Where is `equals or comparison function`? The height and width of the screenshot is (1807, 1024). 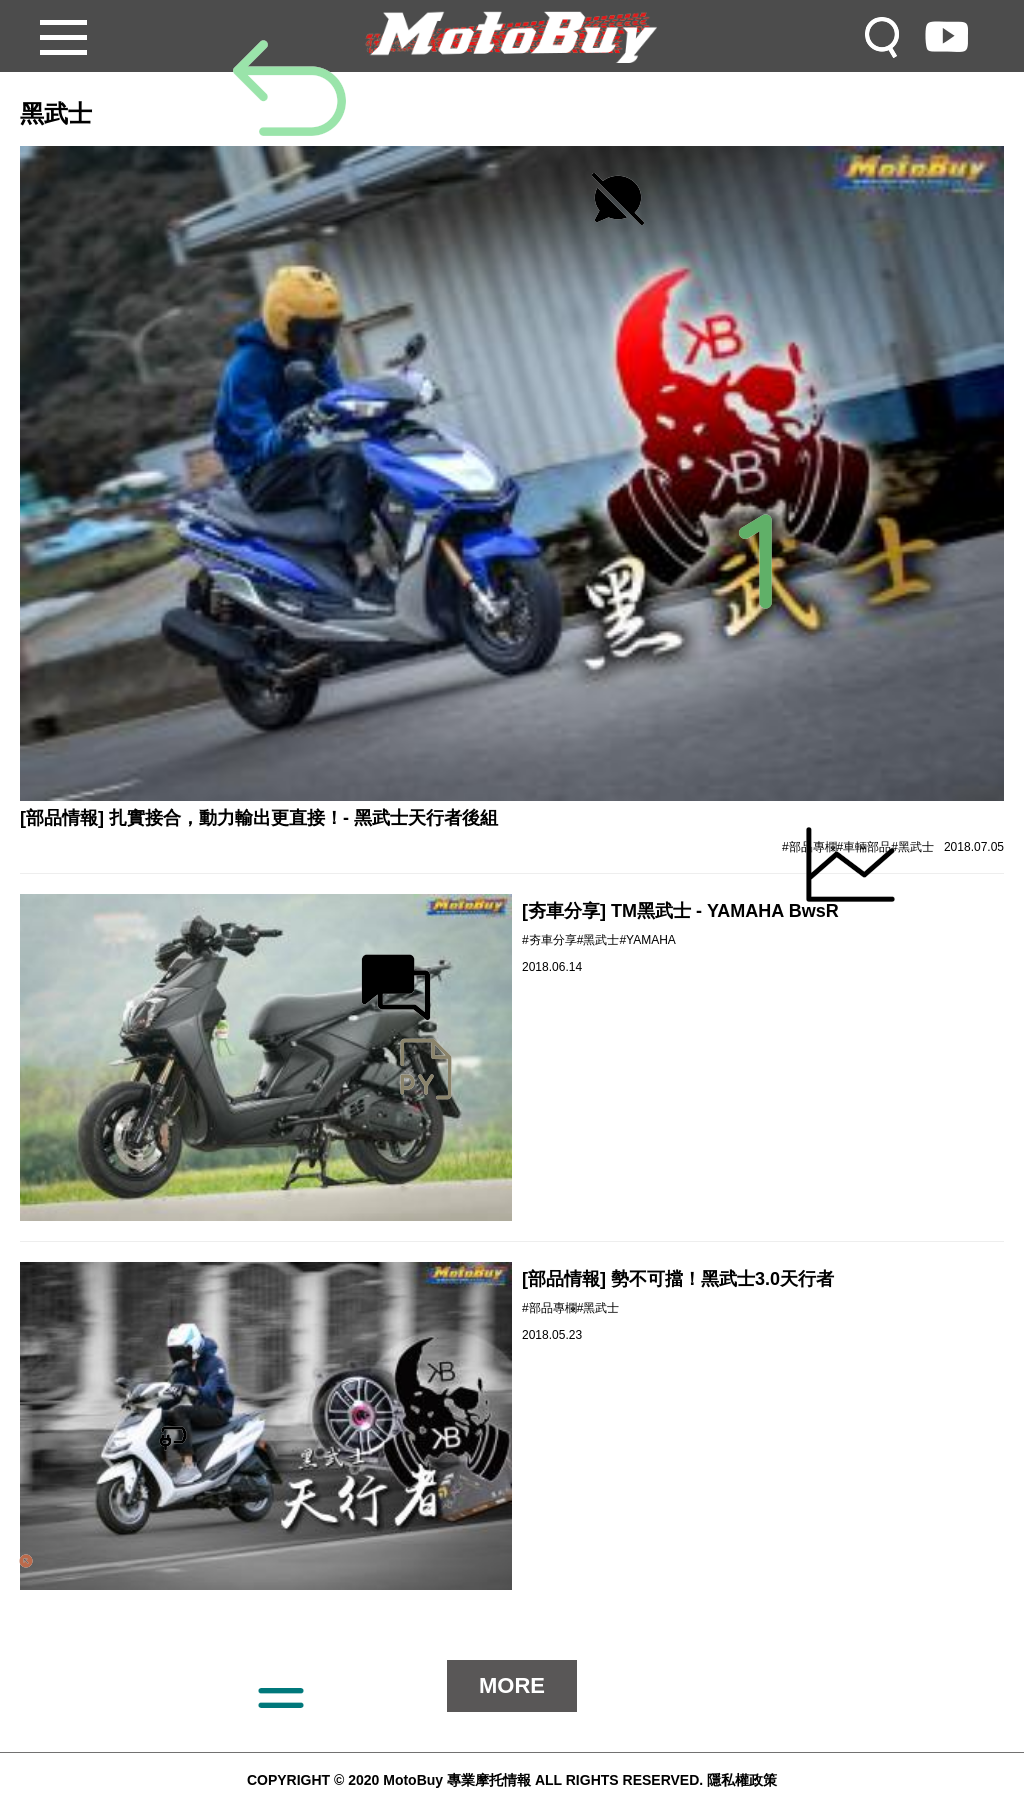 equals or comparison function is located at coordinates (281, 1698).